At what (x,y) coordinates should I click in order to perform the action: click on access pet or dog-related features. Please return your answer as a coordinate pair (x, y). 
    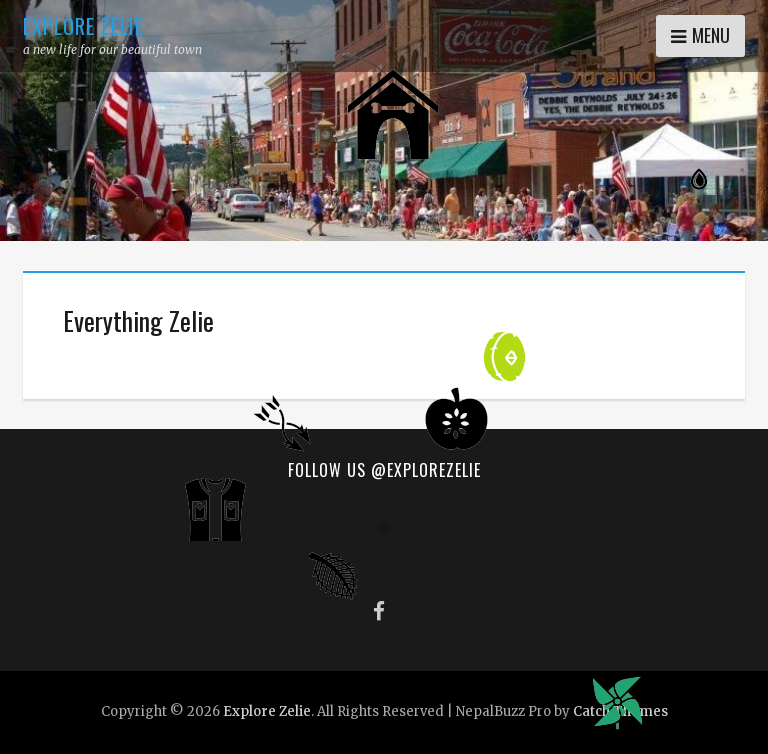
    Looking at the image, I should click on (393, 114).